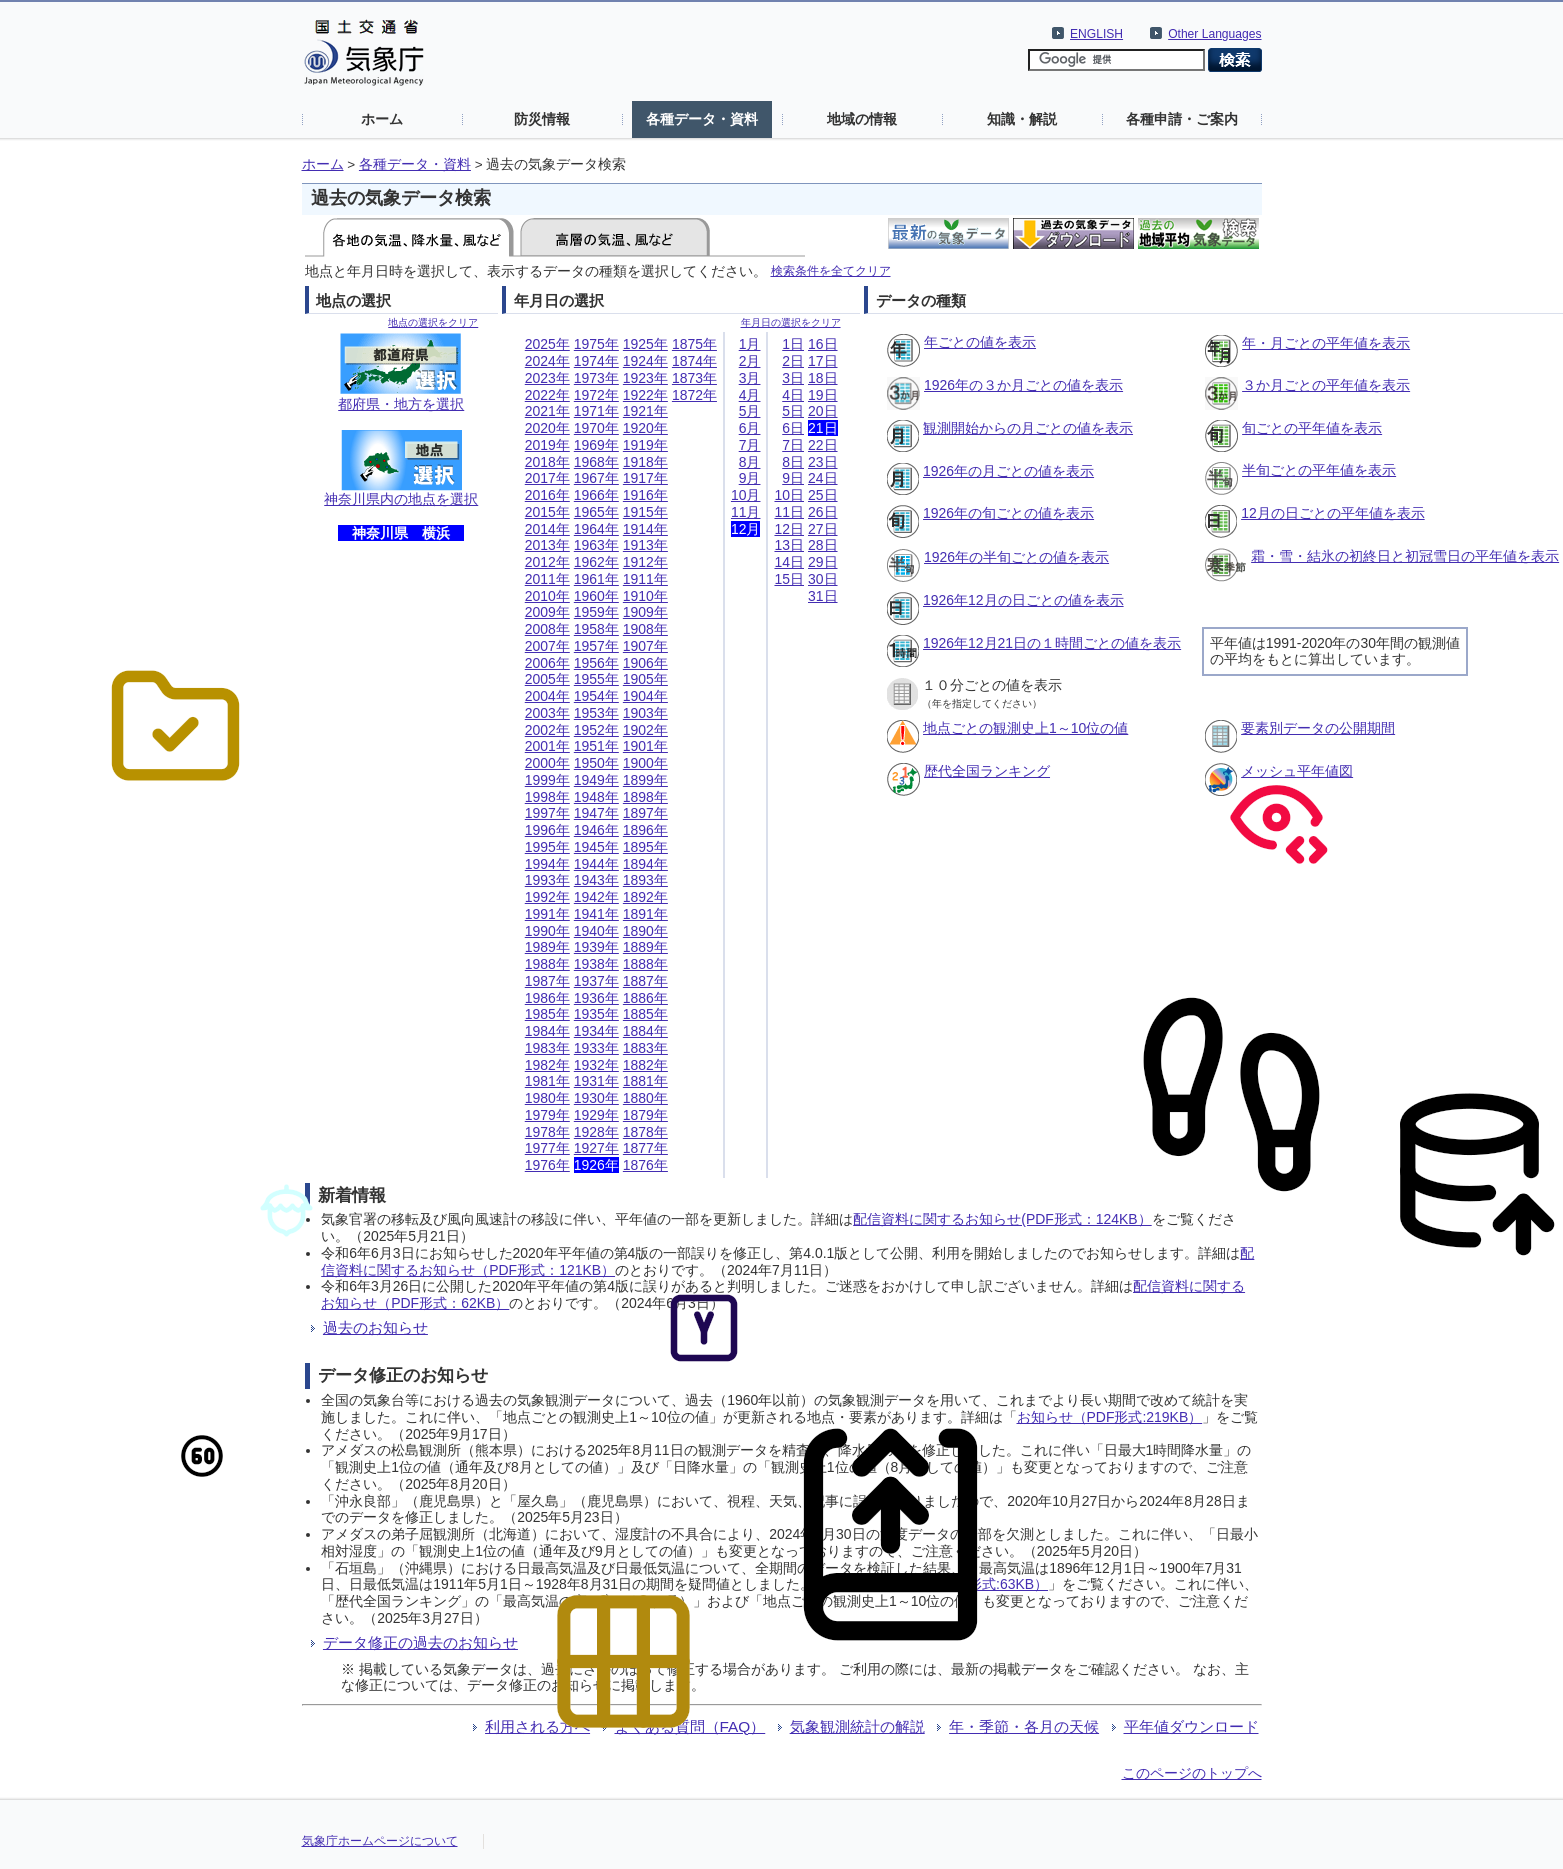 This screenshot has width=1563, height=1869. Describe the element at coordinates (890, 1534) in the screenshot. I see `upload or export a book` at that location.